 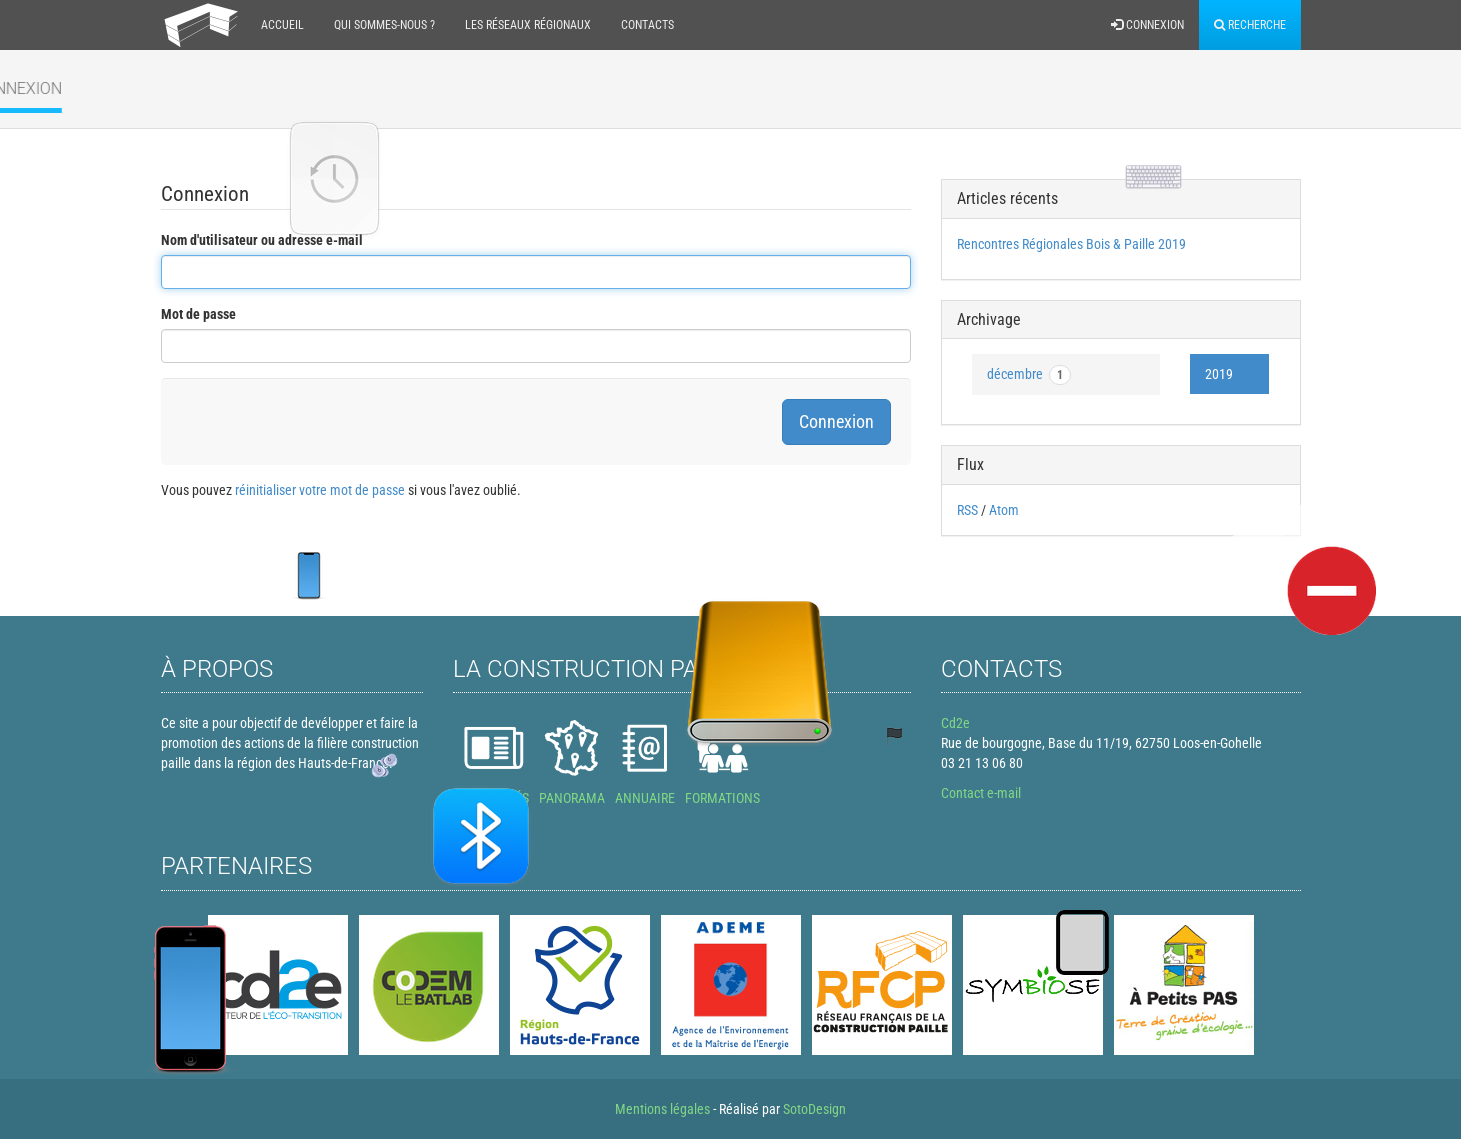 I want to click on connect Beats earbuds via bluetooth, so click(x=384, y=765).